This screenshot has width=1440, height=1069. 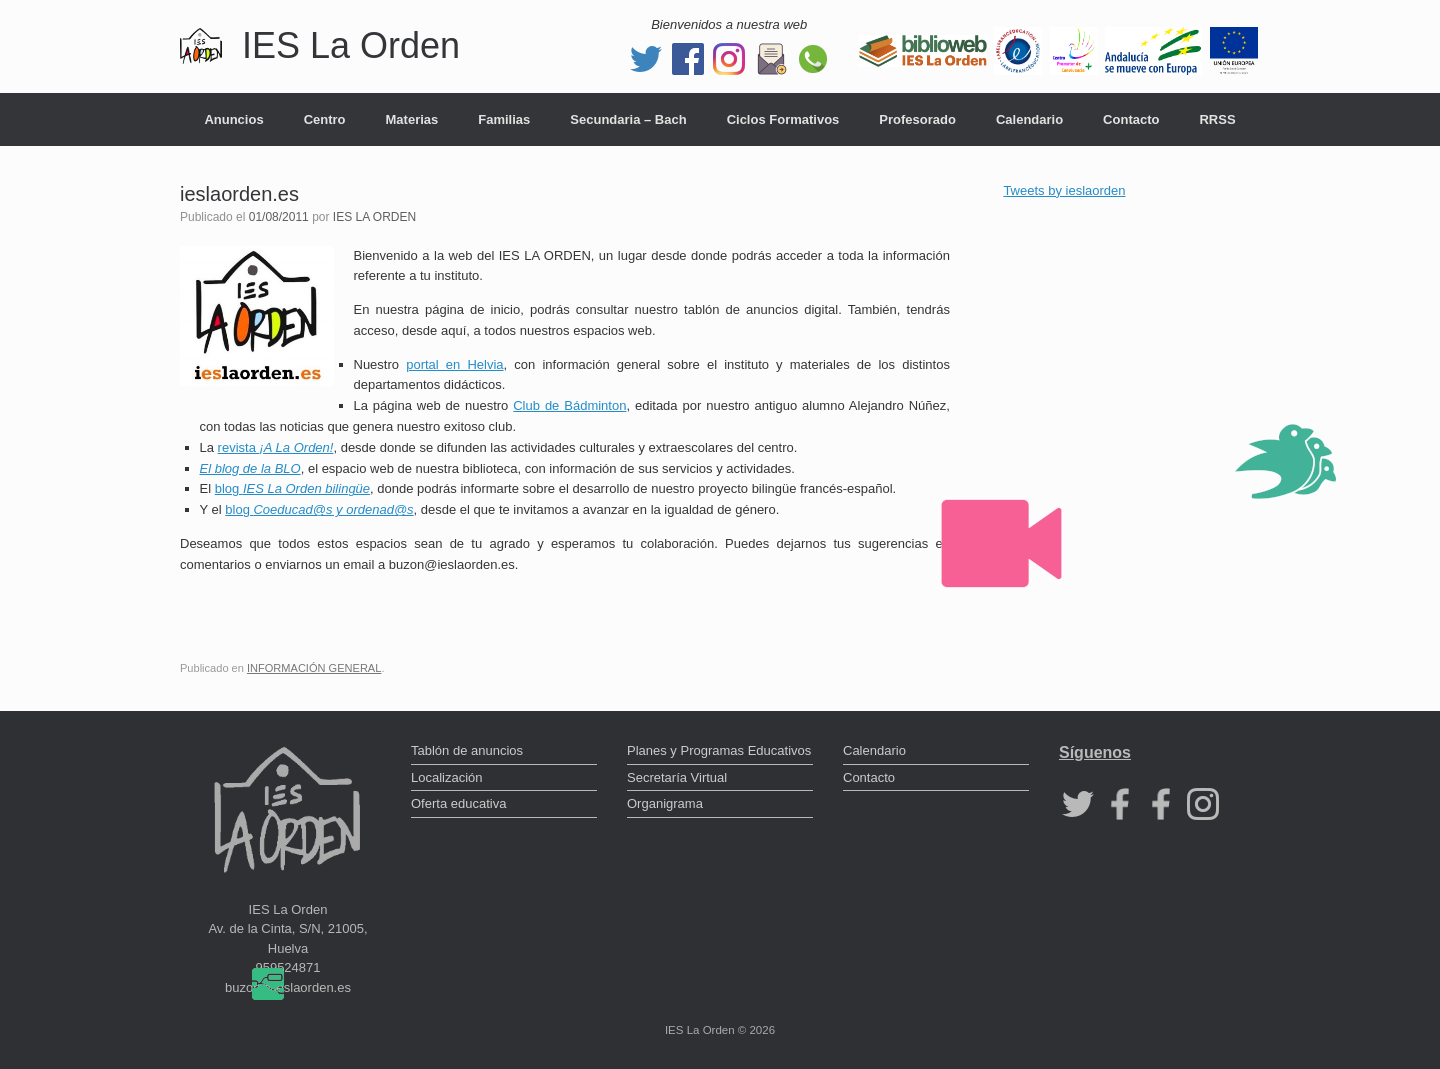 What do you see at coordinates (1001, 543) in the screenshot?
I see `start video recording` at bounding box center [1001, 543].